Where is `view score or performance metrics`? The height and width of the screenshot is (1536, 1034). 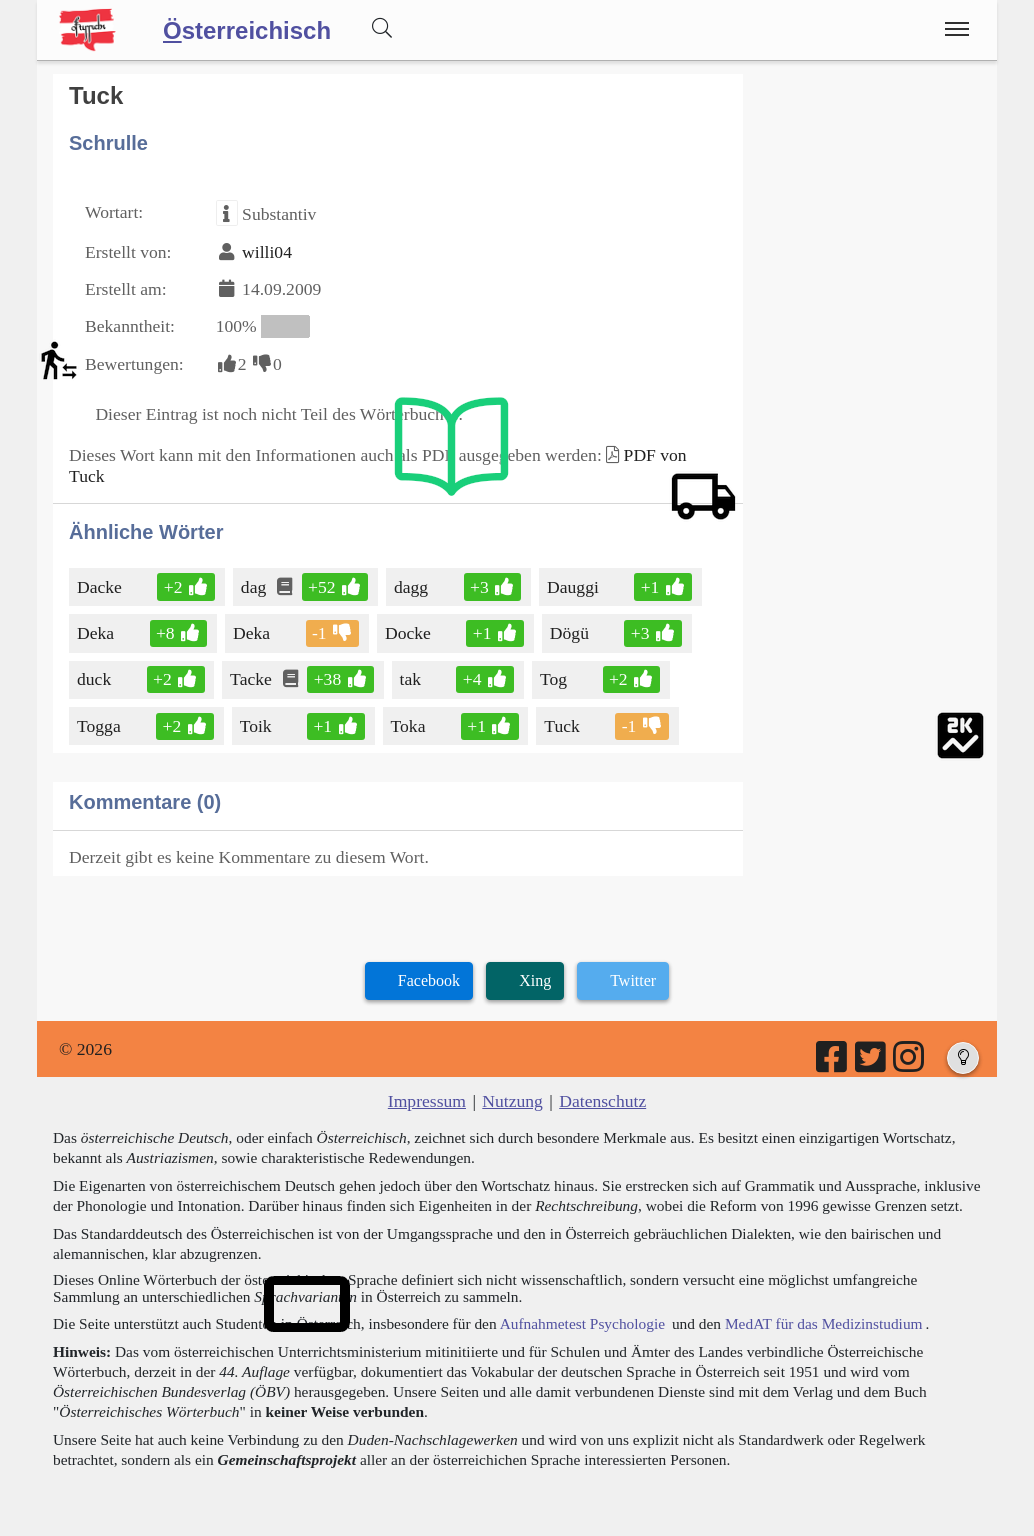 view score or performance metrics is located at coordinates (960, 735).